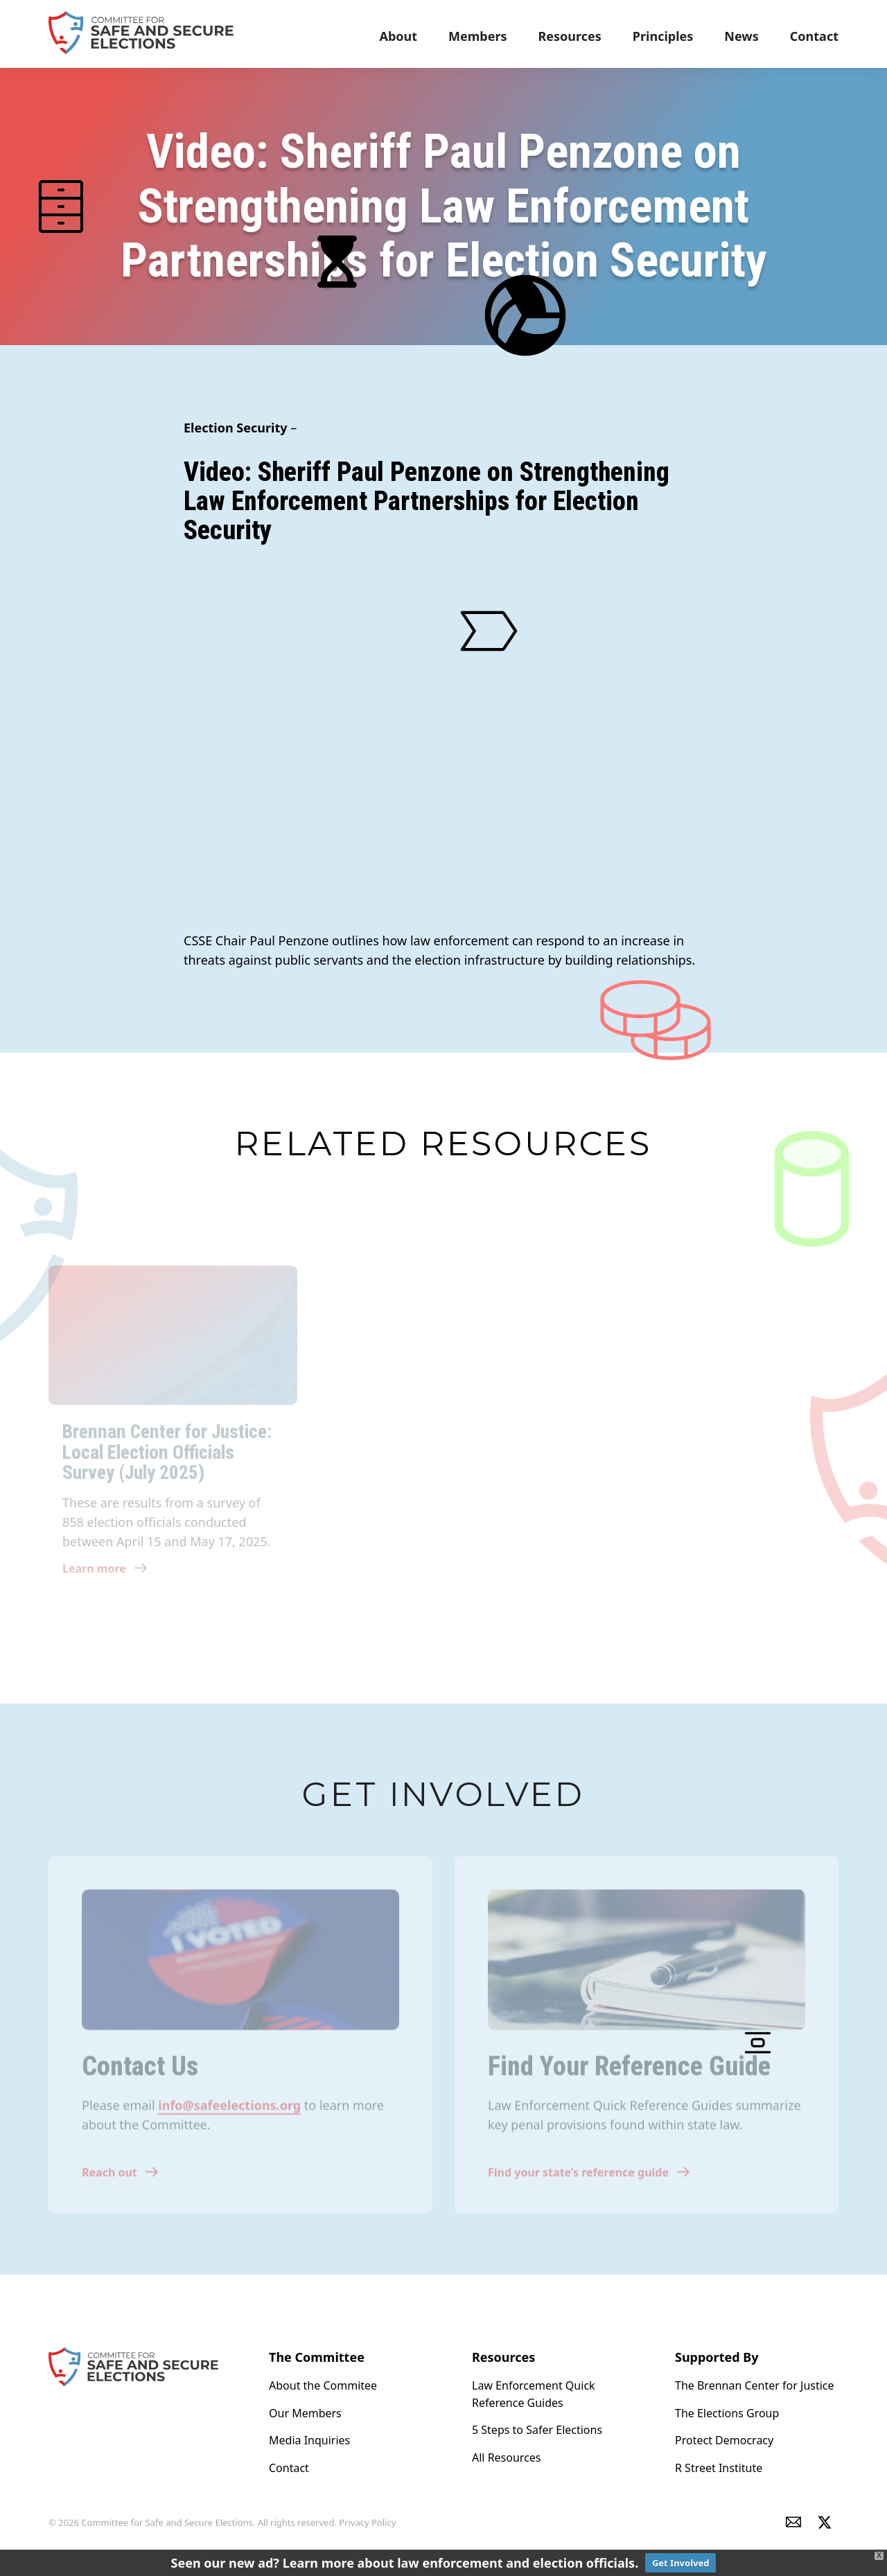 This screenshot has width=887, height=2576. Describe the element at coordinates (486, 631) in the screenshot. I see `apply a label or tag to an item` at that location.